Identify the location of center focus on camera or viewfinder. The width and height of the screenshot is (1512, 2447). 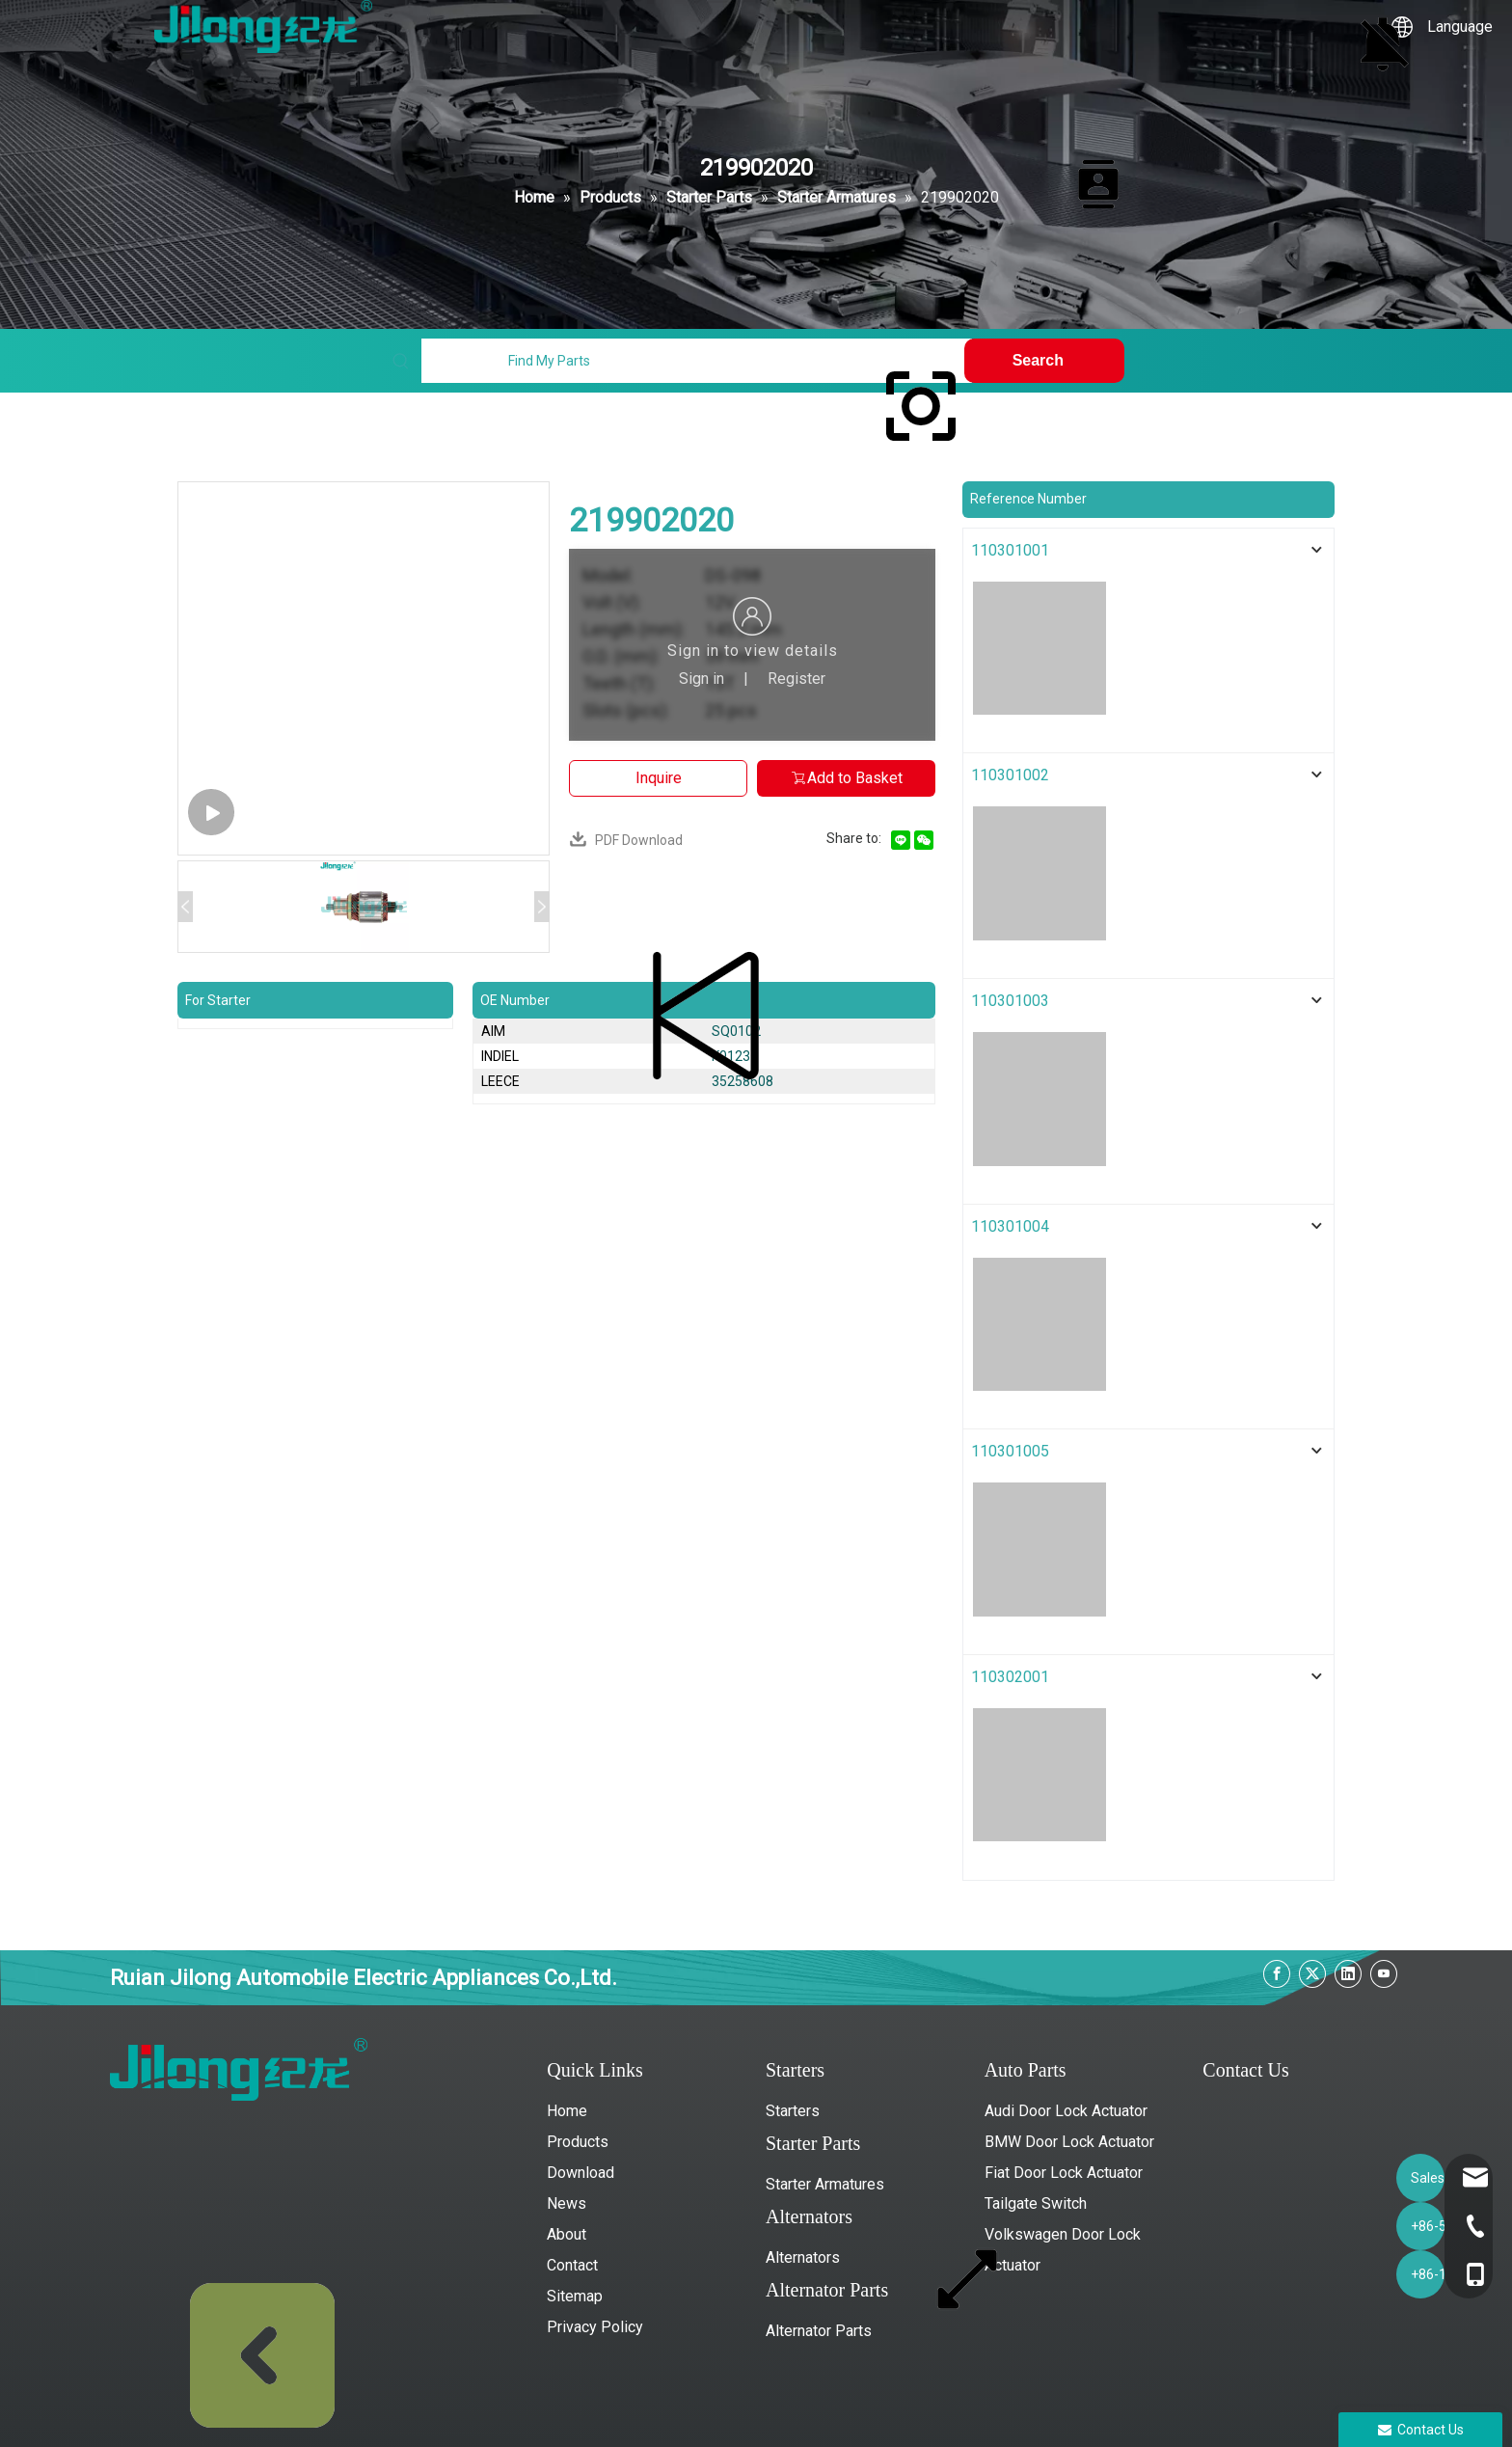
(921, 406).